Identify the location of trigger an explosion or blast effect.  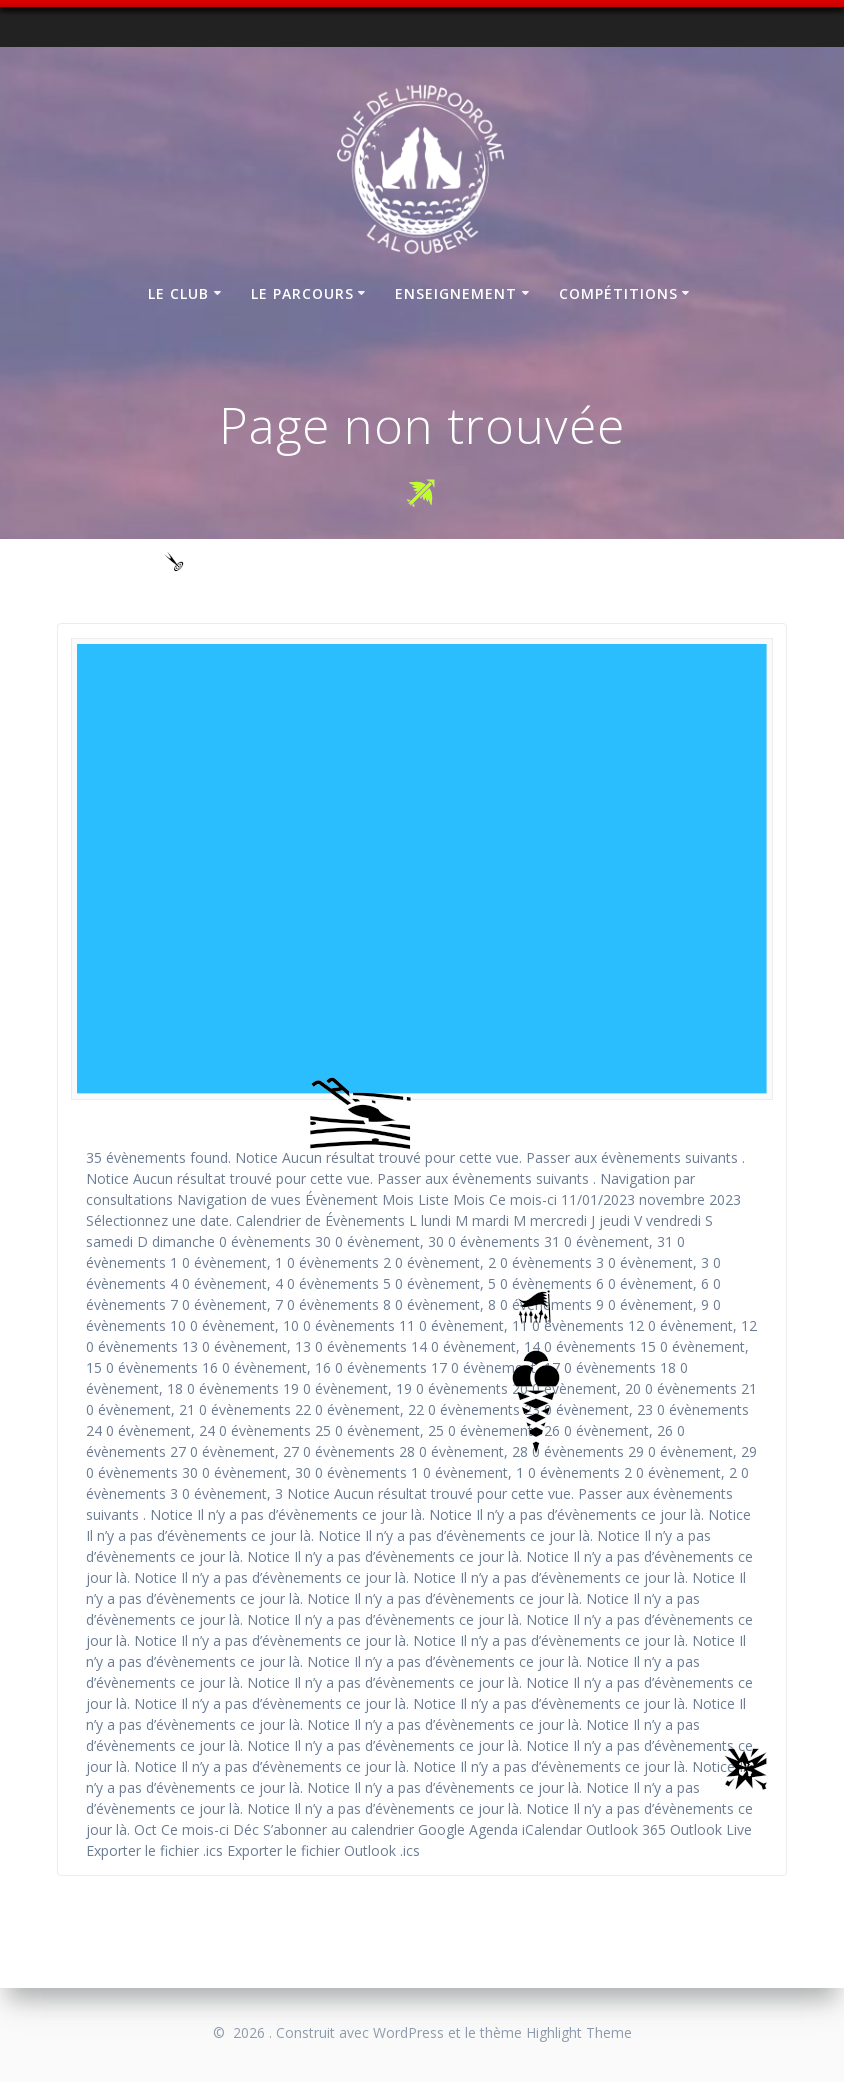
(745, 1769).